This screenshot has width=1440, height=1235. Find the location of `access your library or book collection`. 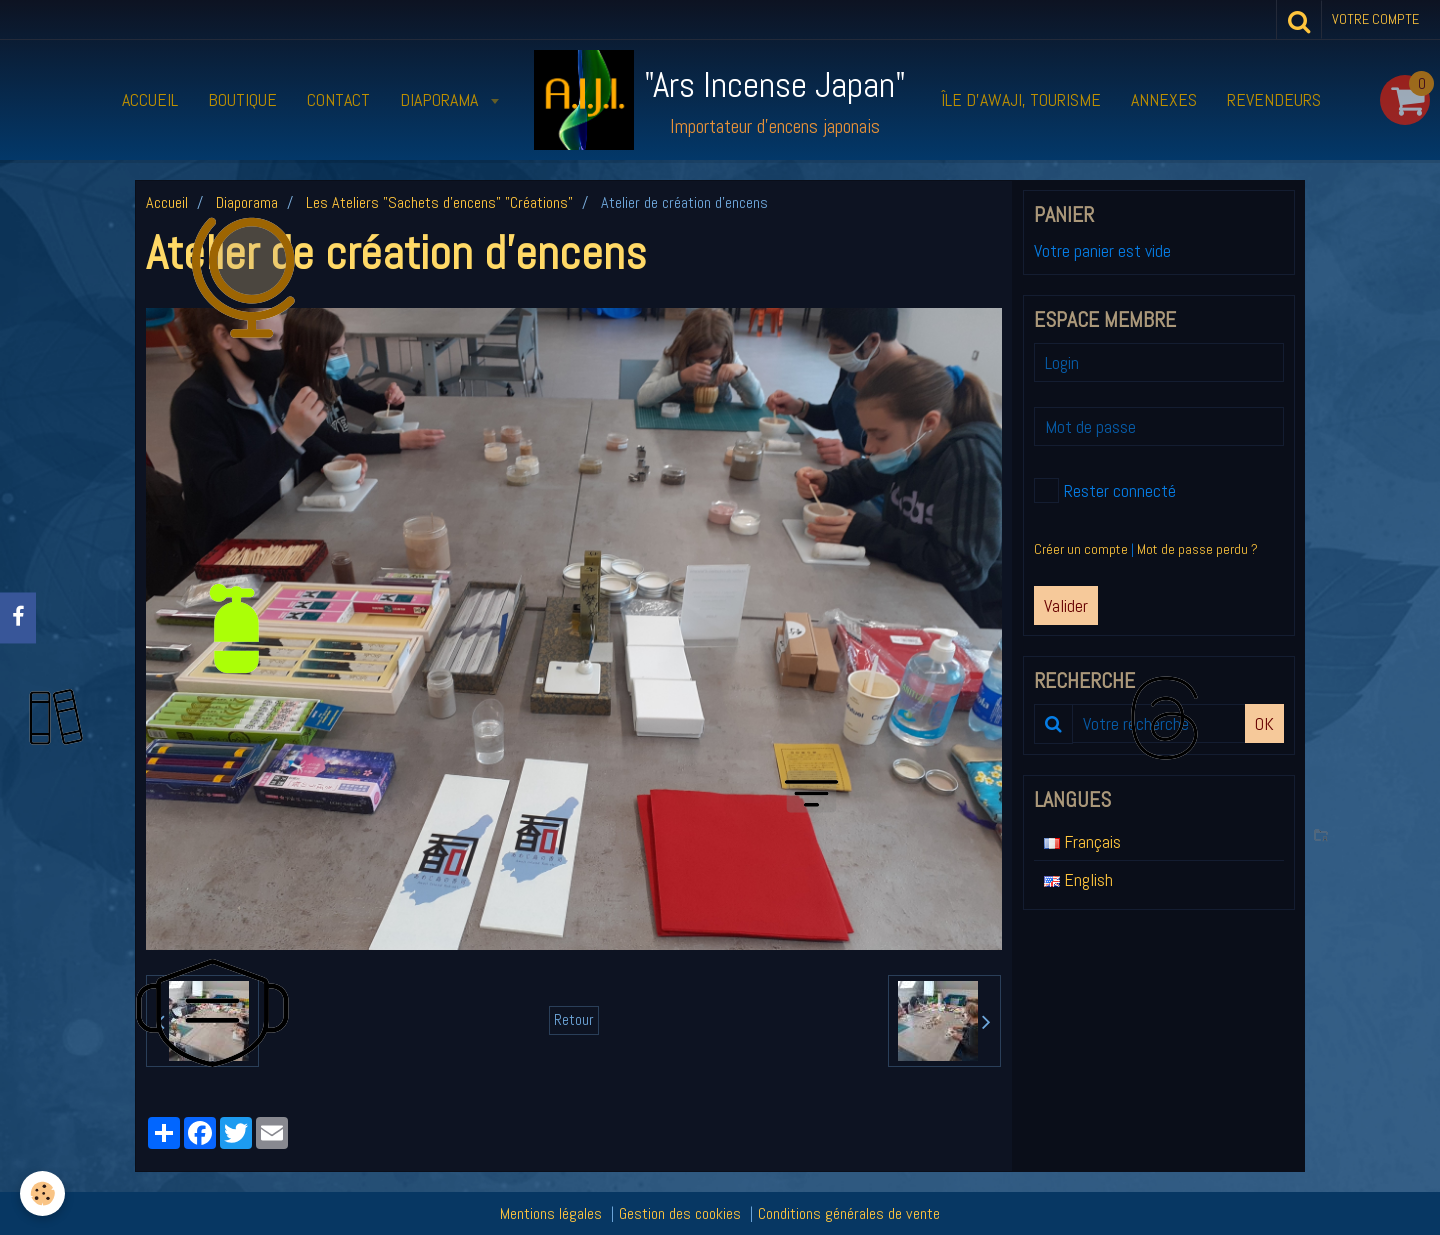

access your library or book collection is located at coordinates (54, 718).